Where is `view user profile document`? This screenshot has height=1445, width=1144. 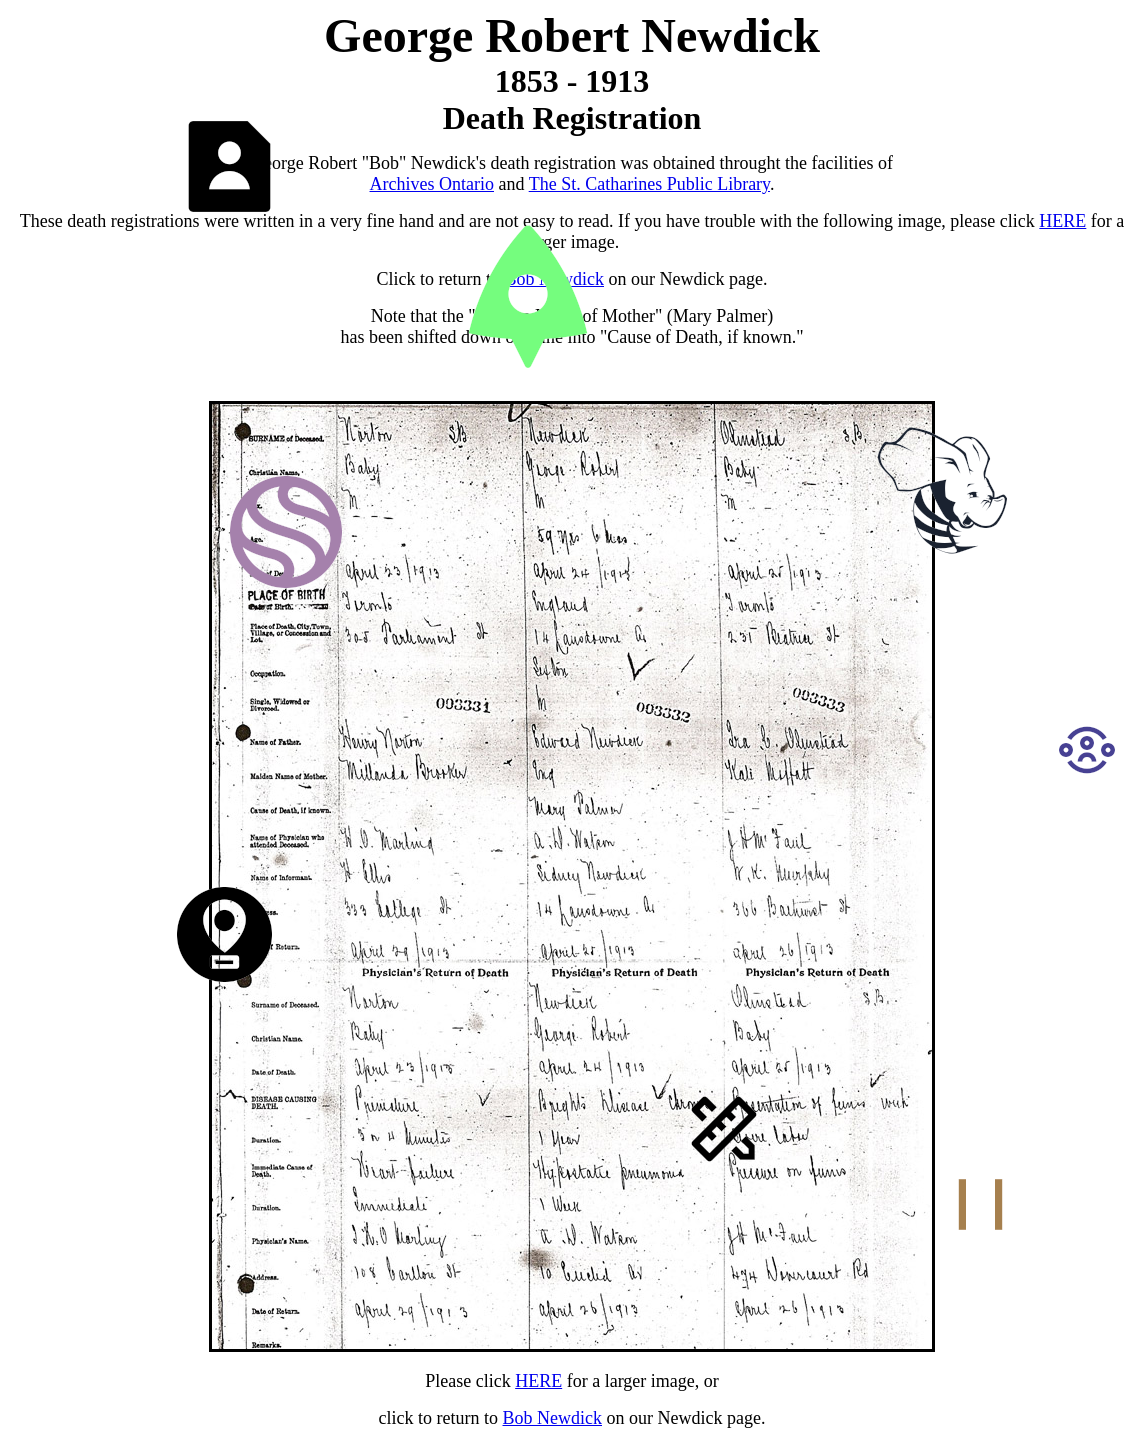
view user profile document is located at coordinates (229, 166).